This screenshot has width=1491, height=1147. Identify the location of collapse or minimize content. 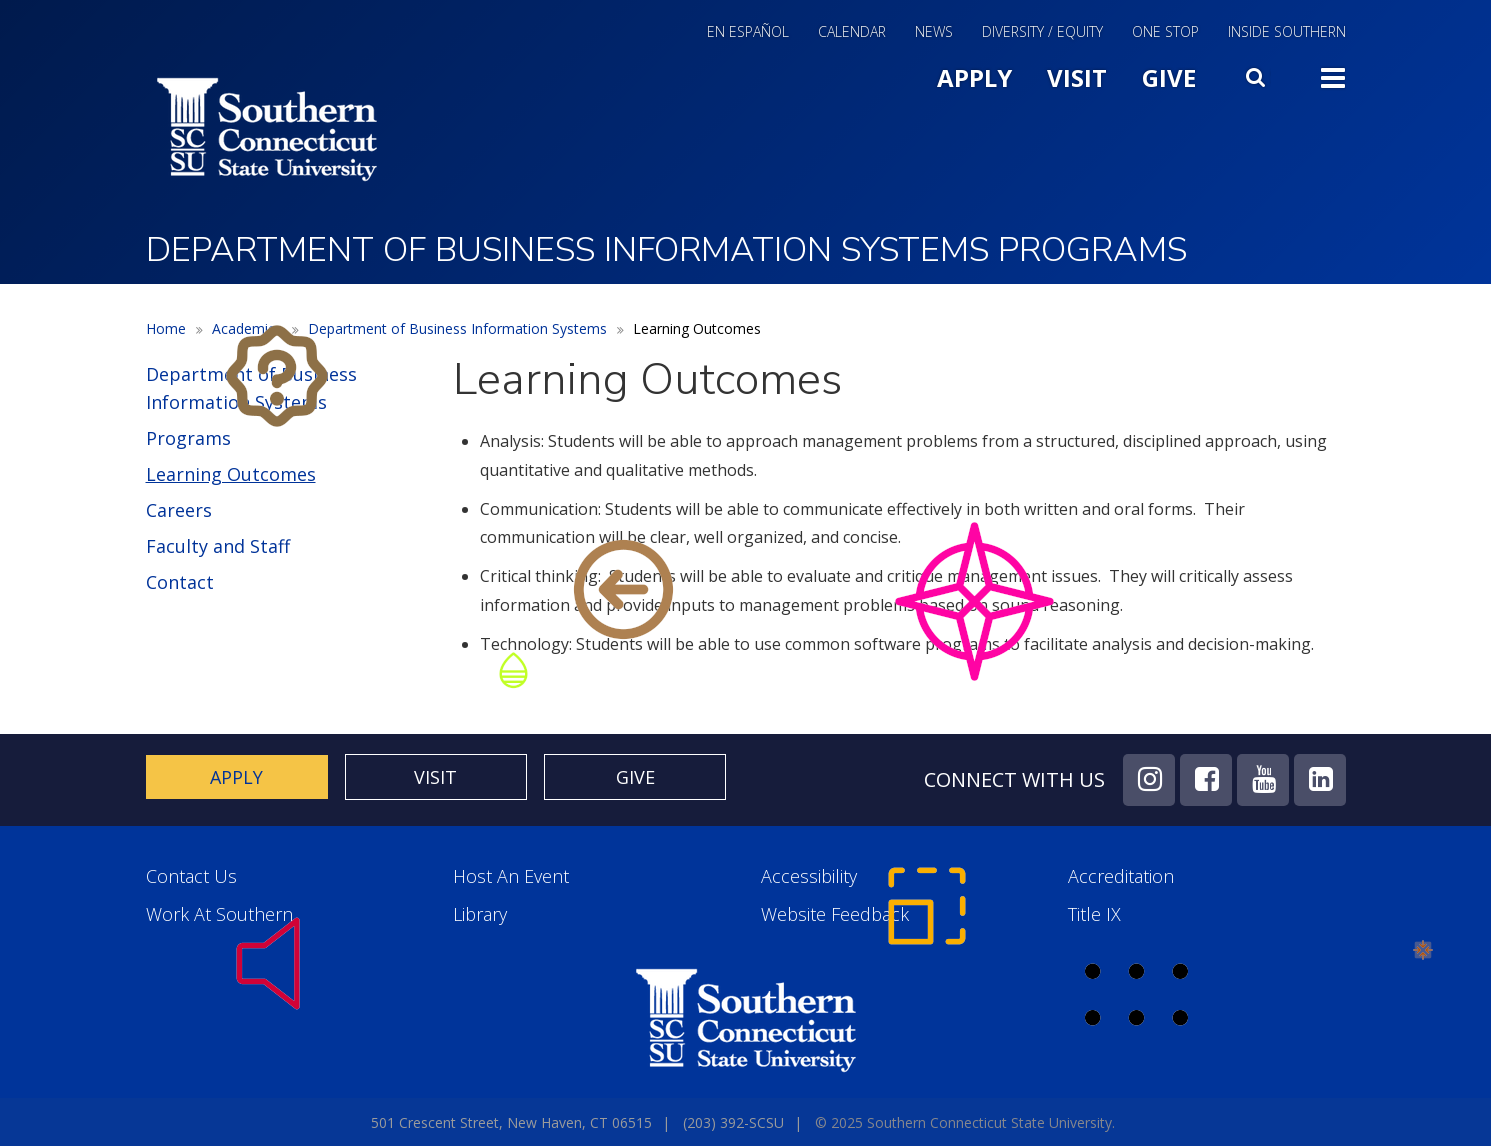
(1423, 950).